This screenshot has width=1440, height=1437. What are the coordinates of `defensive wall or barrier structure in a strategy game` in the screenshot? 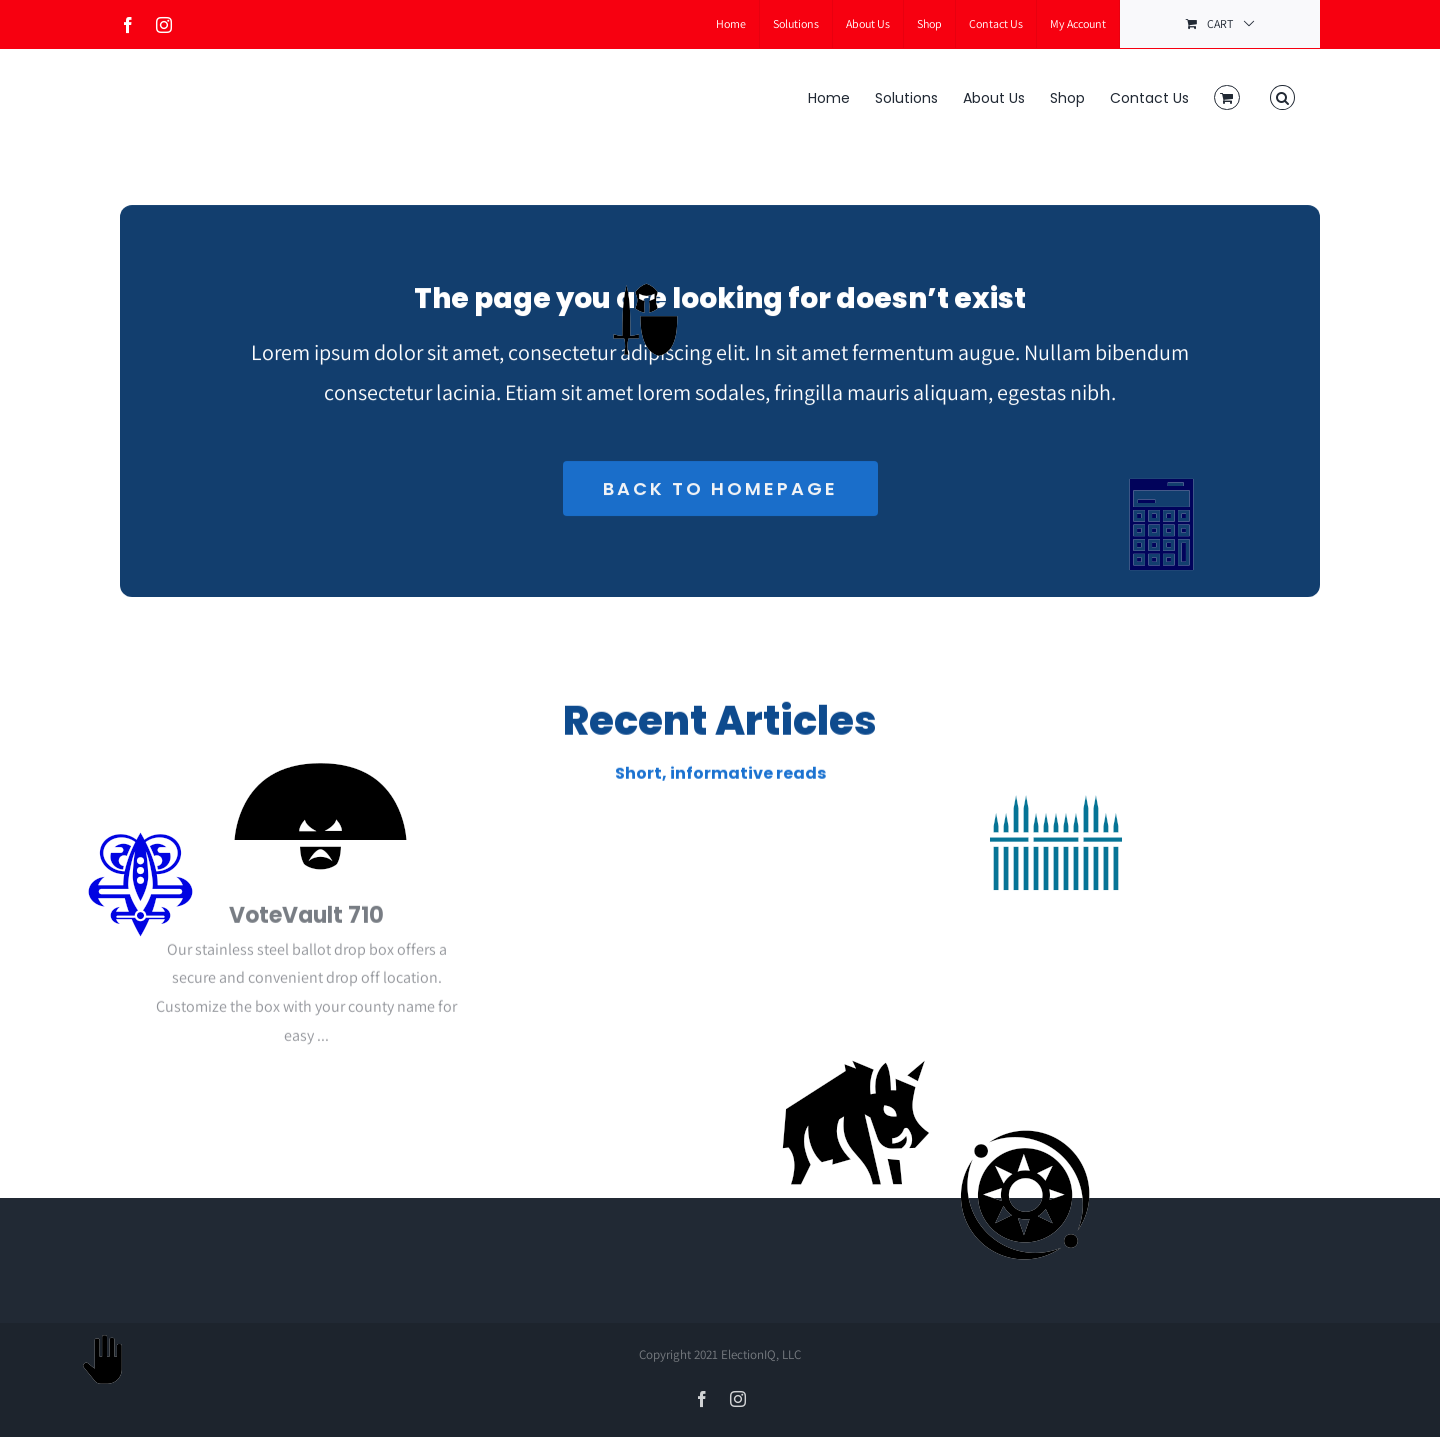 It's located at (1056, 826).